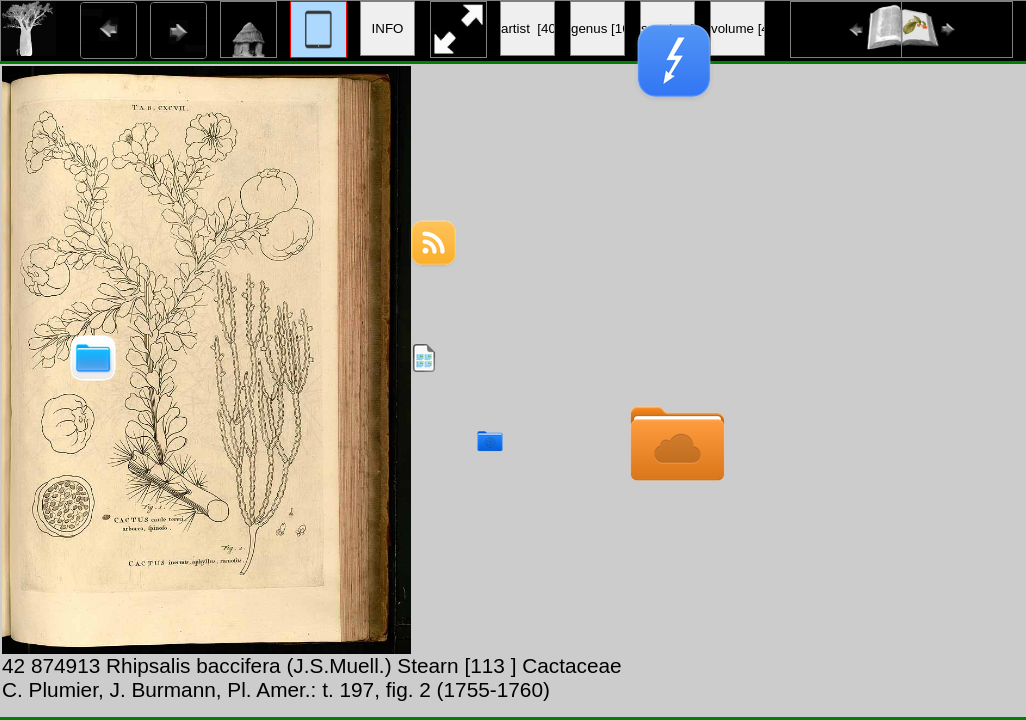  What do you see at coordinates (674, 62) in the screenshot?
I see `access thunderbolt port settings` at bounding box center [674, 62].